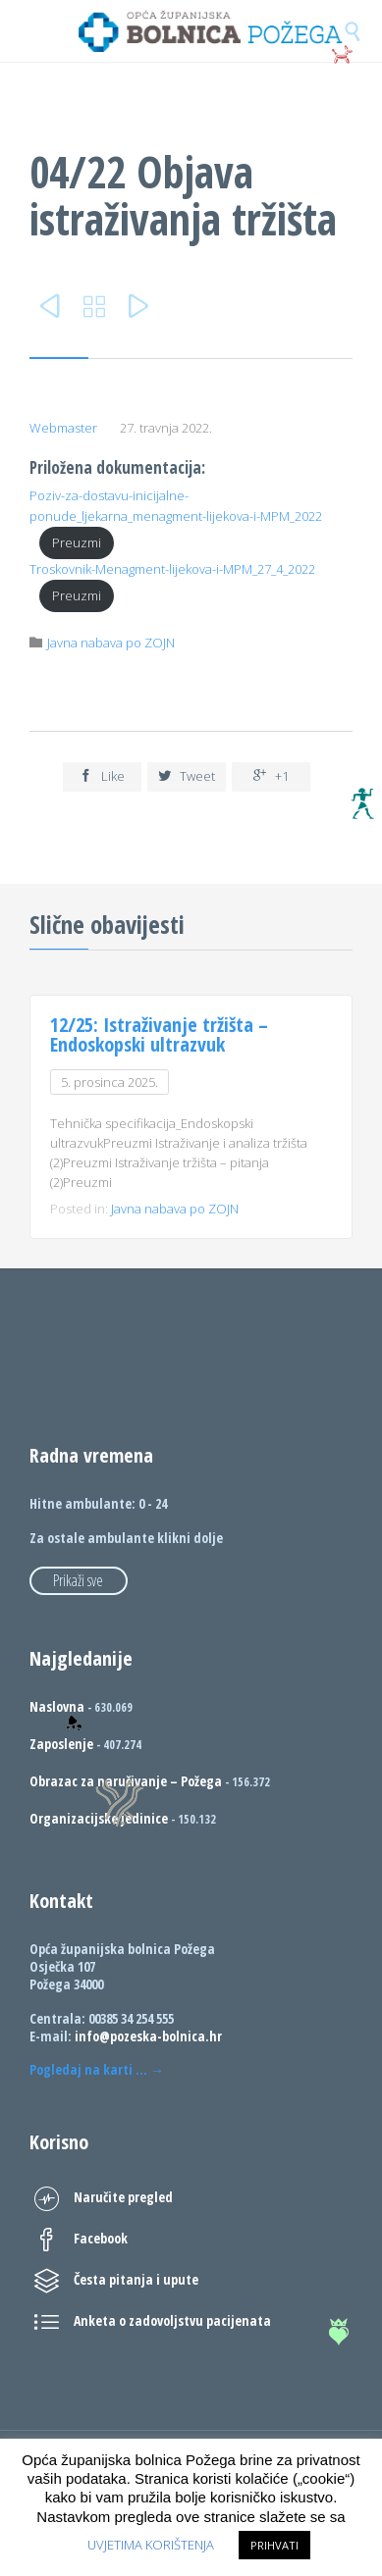 This screenshot has width=382, height=2576. What do you see at coordinates (342, 54) in the screenshot?
I see `access party or celebration features` at bounding box center [342, 54].